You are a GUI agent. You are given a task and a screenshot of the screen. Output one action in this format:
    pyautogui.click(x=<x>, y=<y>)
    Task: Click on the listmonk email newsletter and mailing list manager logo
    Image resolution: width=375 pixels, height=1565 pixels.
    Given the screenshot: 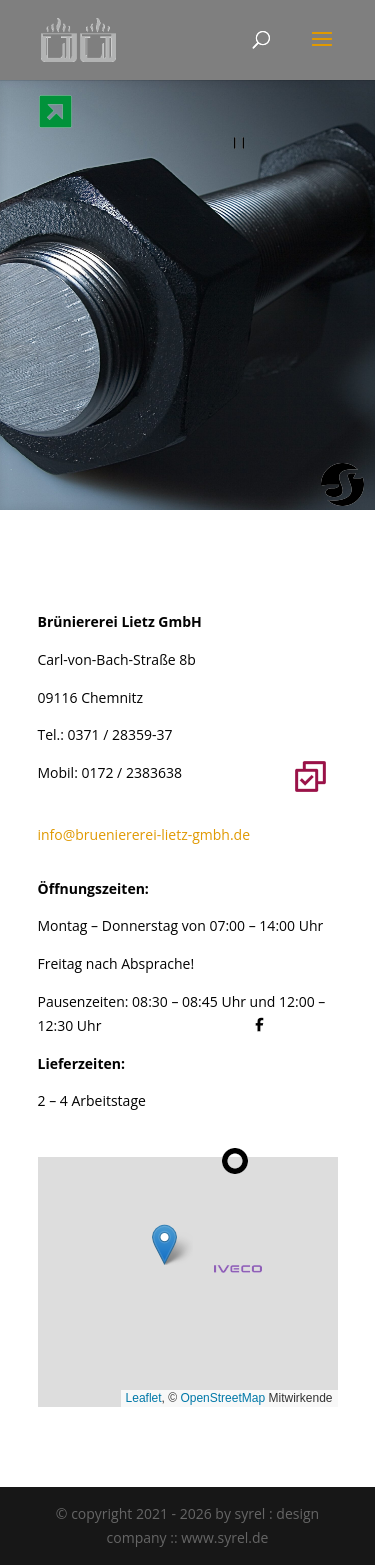 What is the action you would take?
    pyautogui.click(x=235, y=1161)
    